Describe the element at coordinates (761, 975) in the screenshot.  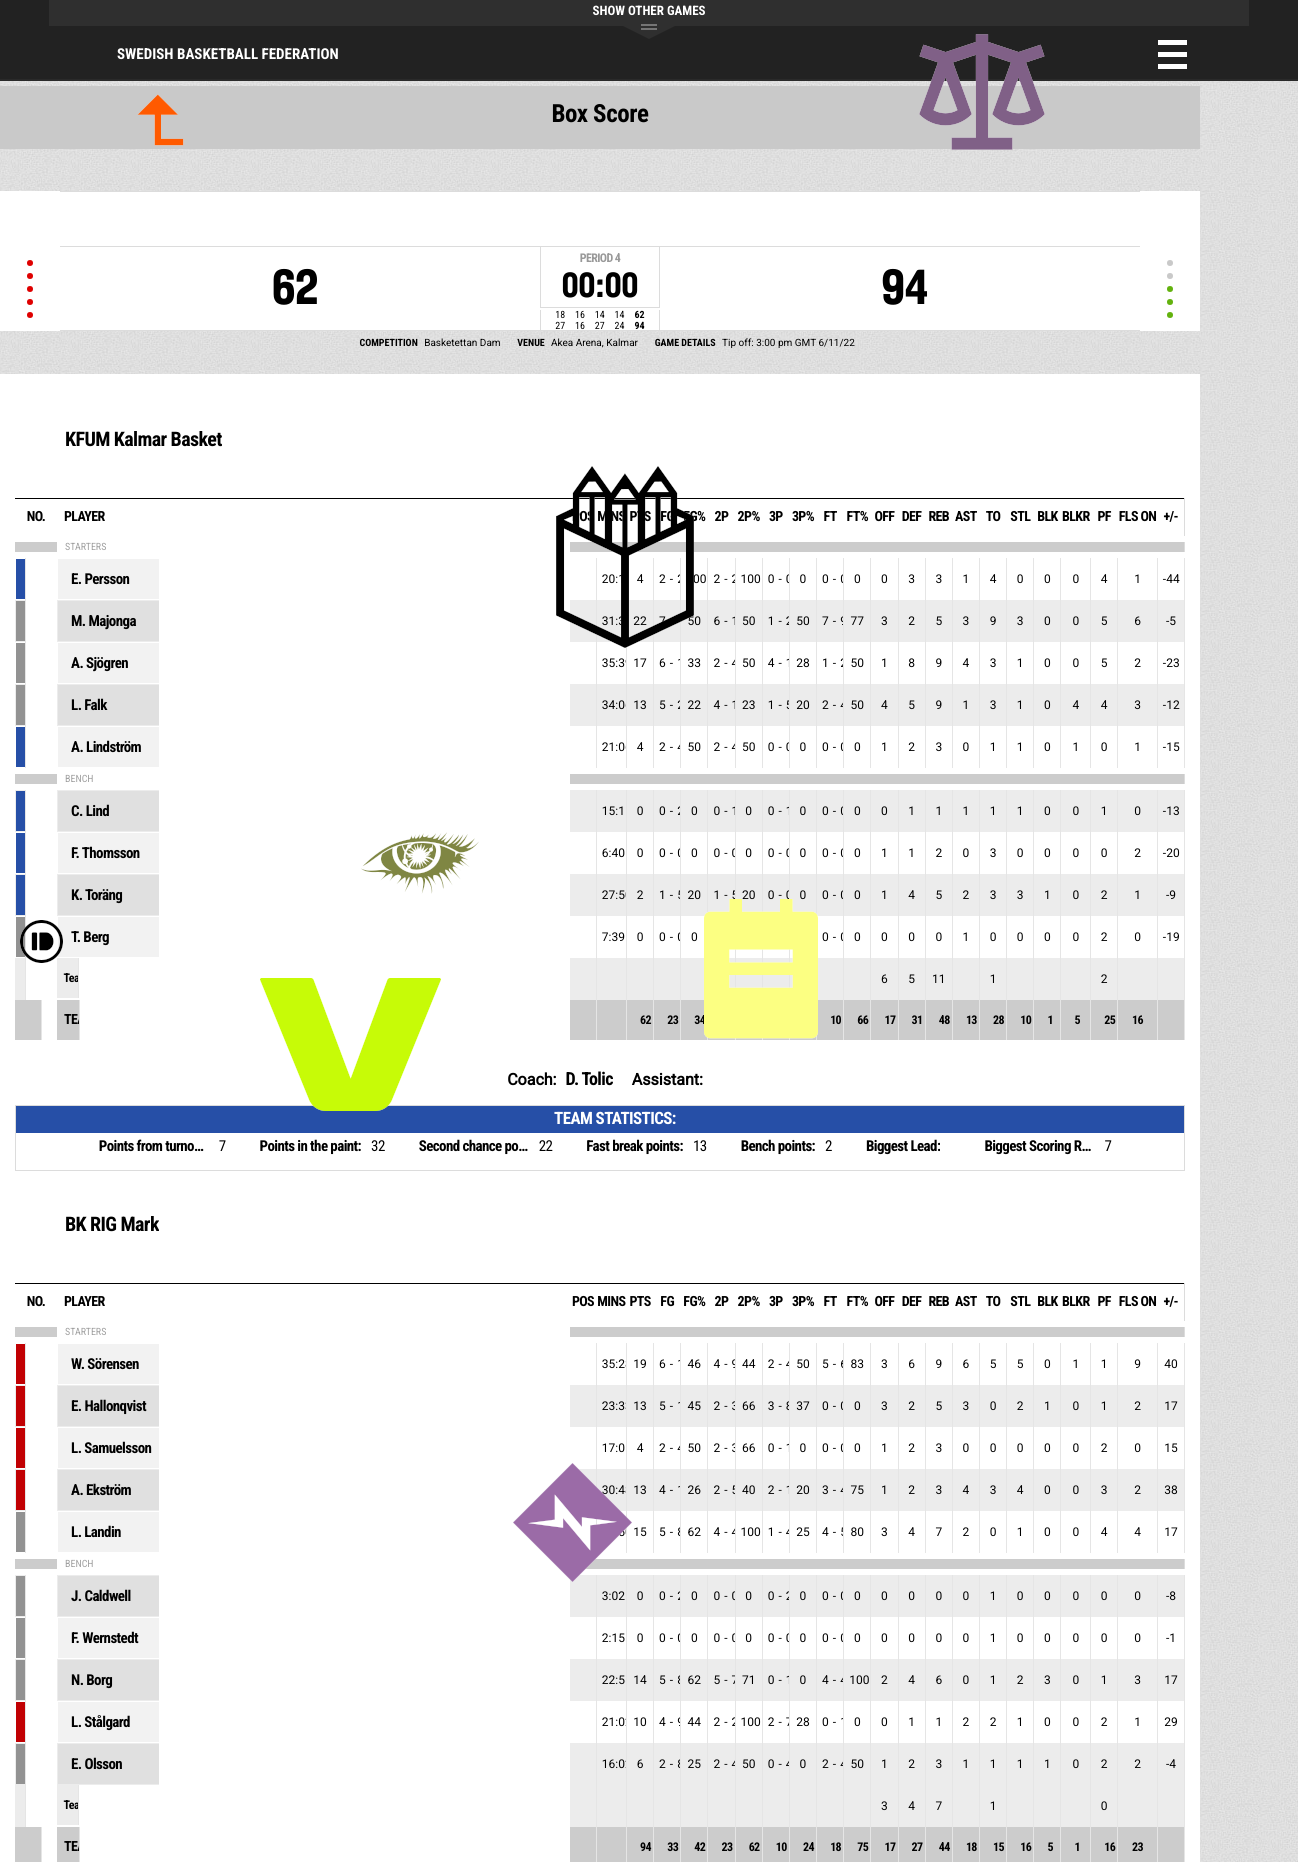
I see `view your to-do list` at that location.